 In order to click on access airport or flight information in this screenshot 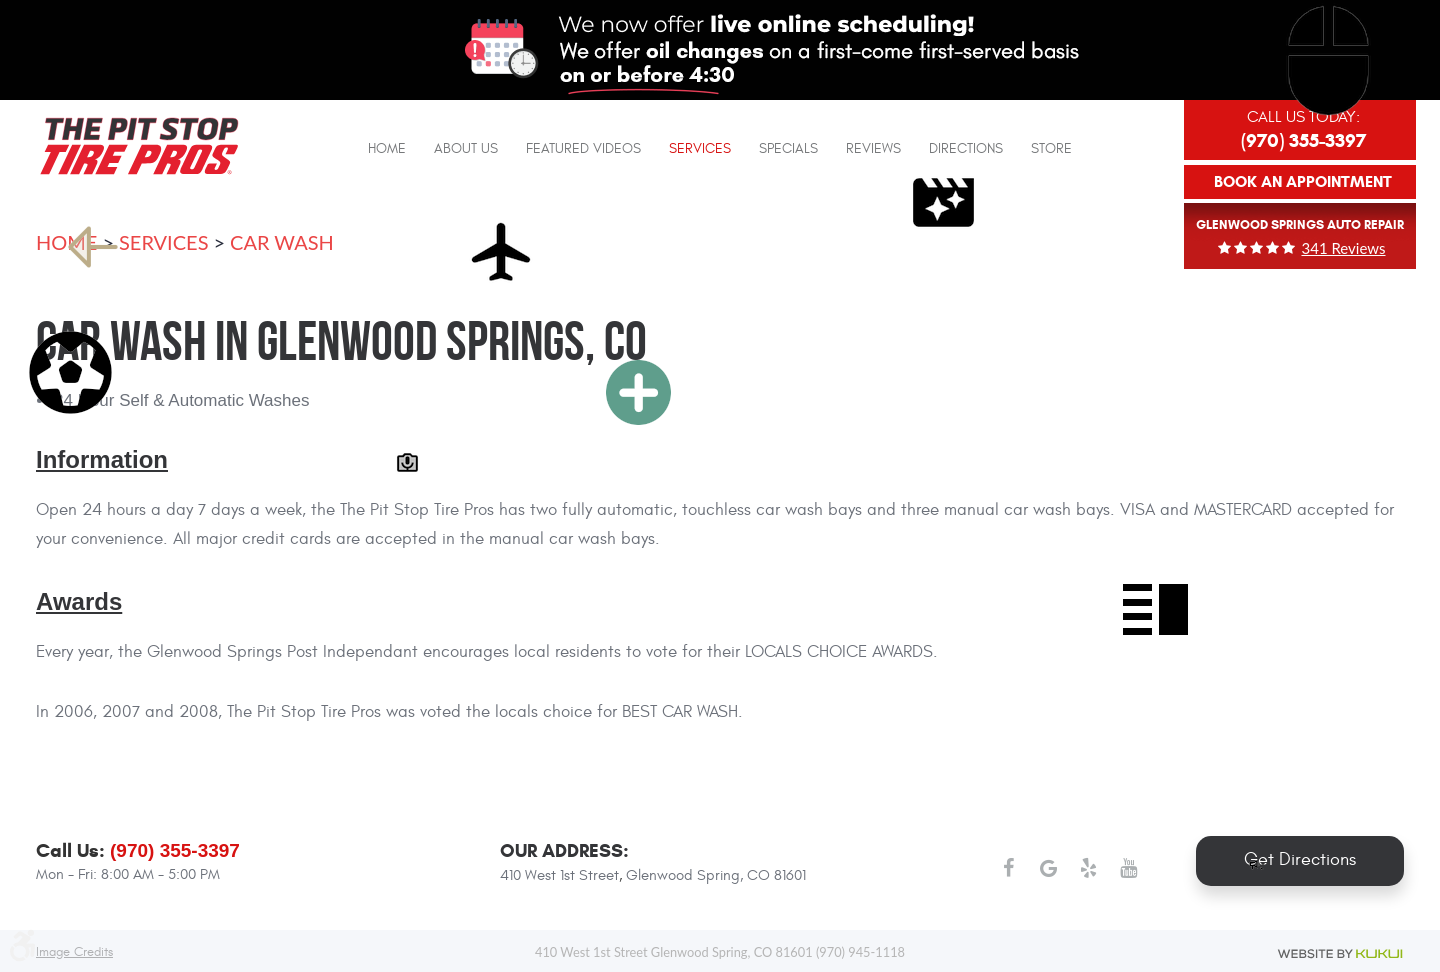, I will do `click(501, 252)`.